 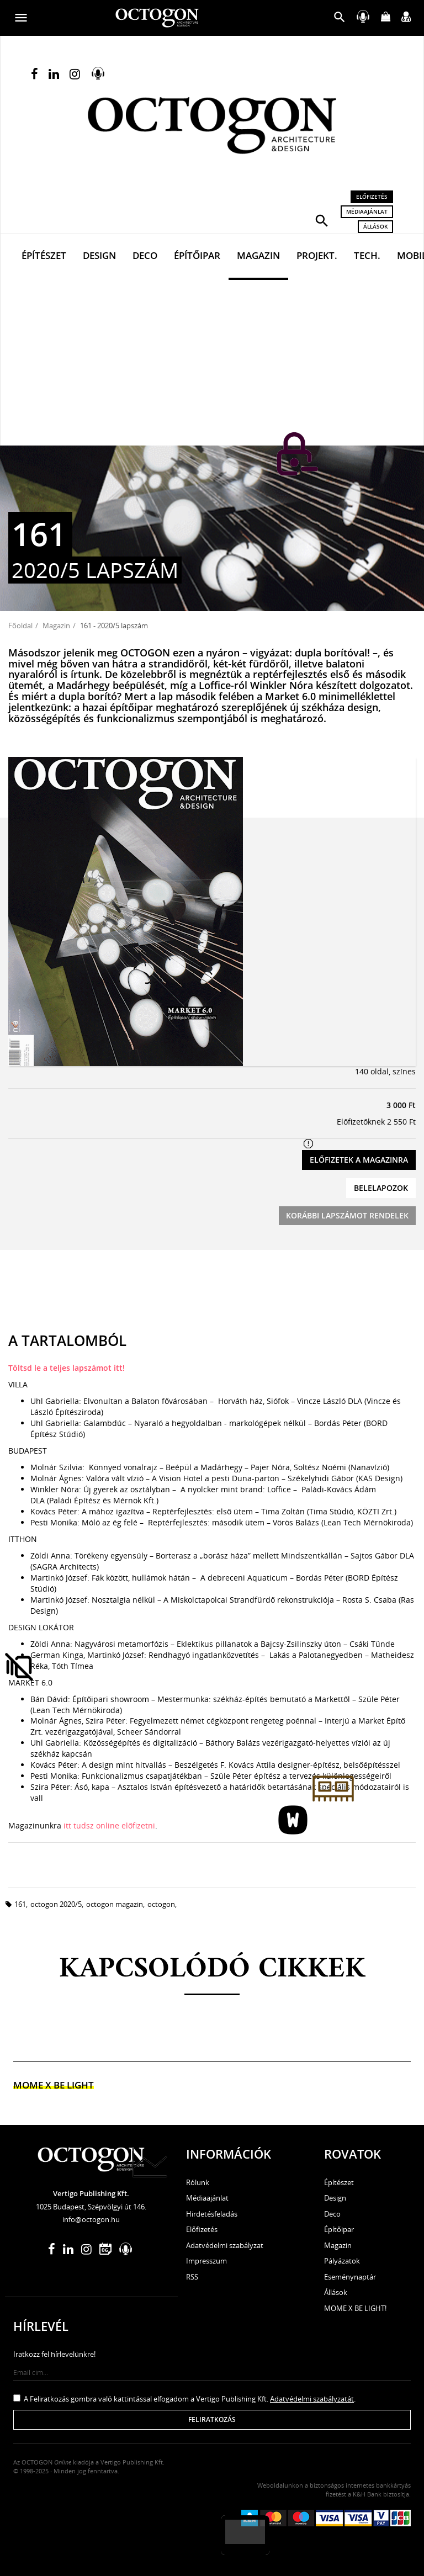 I want to click on video player with caption or label area, so click(x=245, y=2535).